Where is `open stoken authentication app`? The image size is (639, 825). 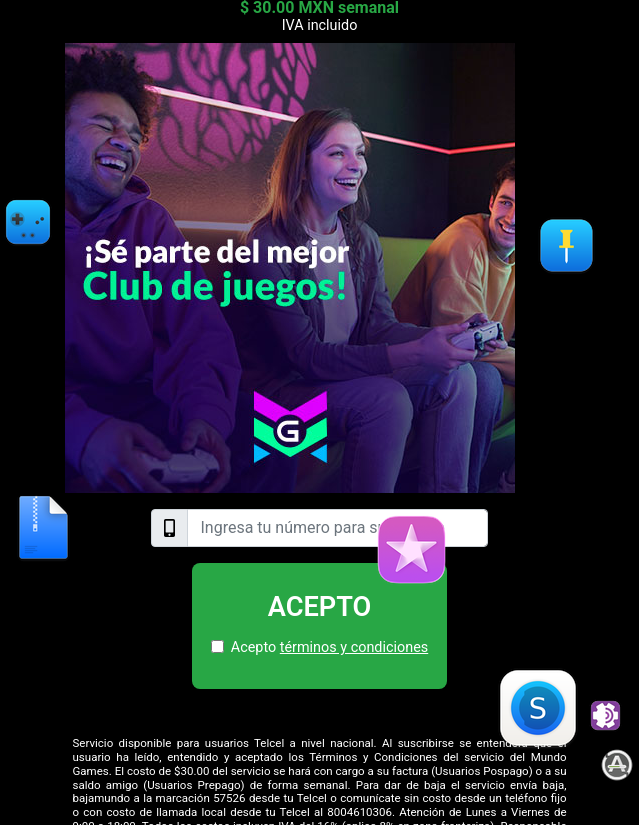 open stoken authentication app is located at coordinates (538, 708).